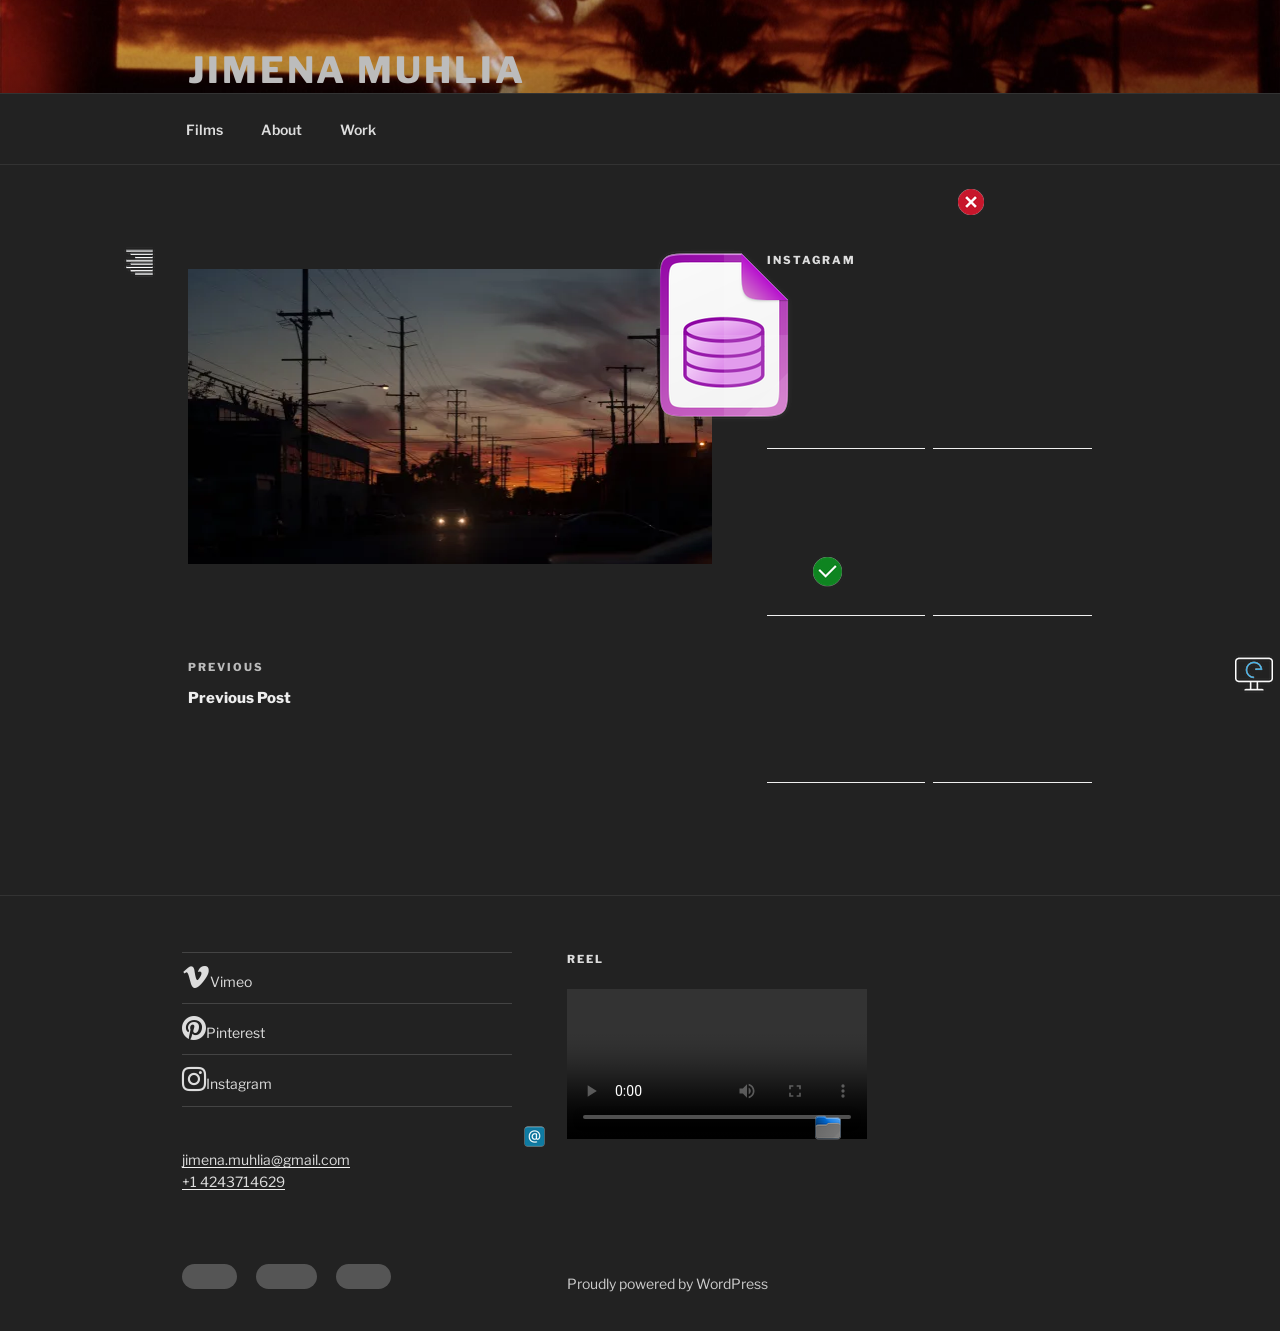 The height and width of the screenshot is (1331, 1280). Describe the element at coordinates (827, 571) in the screenshot. I see `indicates file has been successfully synced and shared` at that location.